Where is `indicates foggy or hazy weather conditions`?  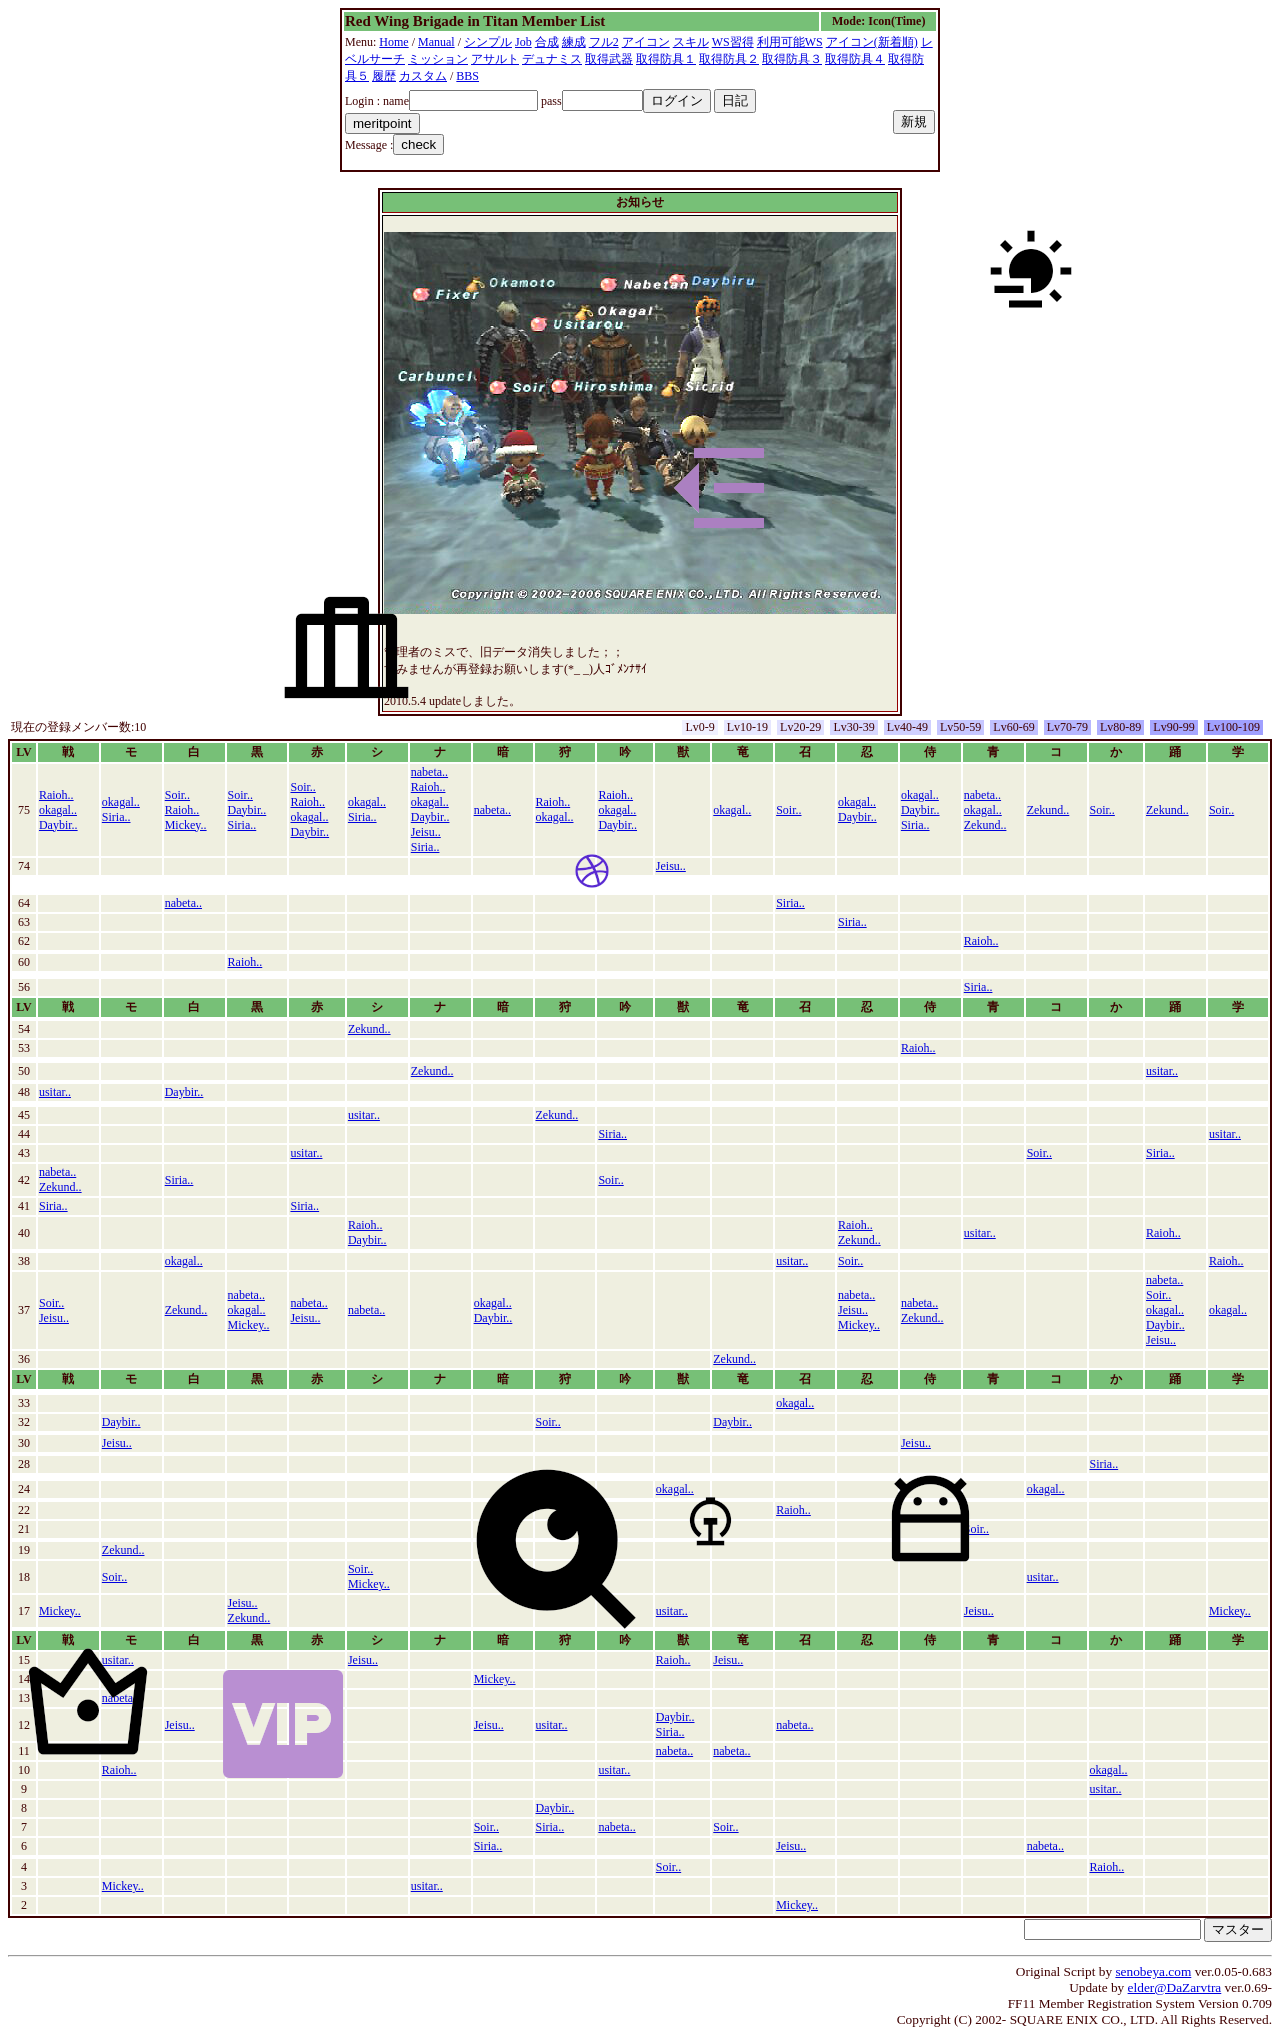 indicates foggy or hazy weather conditions is located at coordinates (1031, 271).